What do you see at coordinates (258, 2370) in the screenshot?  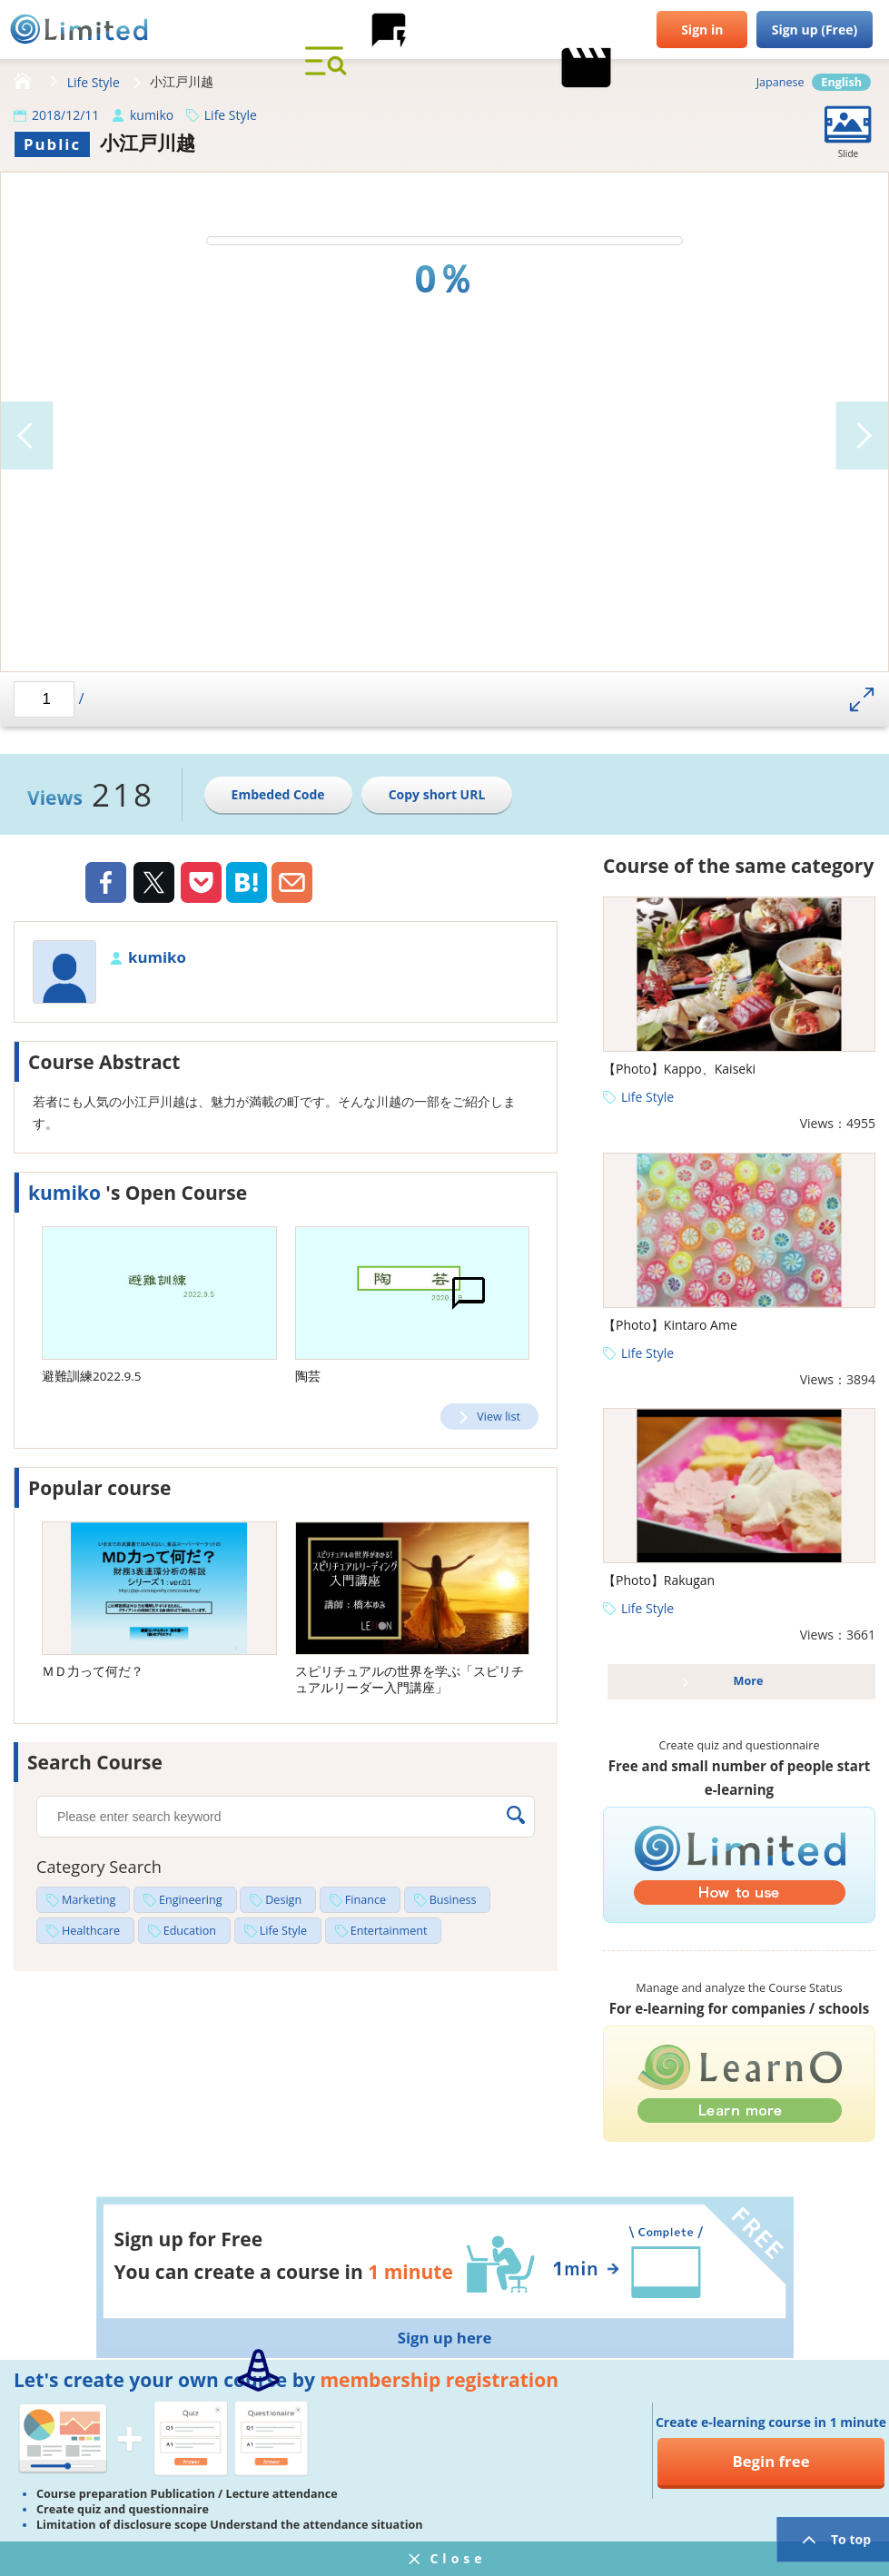 I see `indicates an area under construction or maintenance` at bounding box center [258, 2370].